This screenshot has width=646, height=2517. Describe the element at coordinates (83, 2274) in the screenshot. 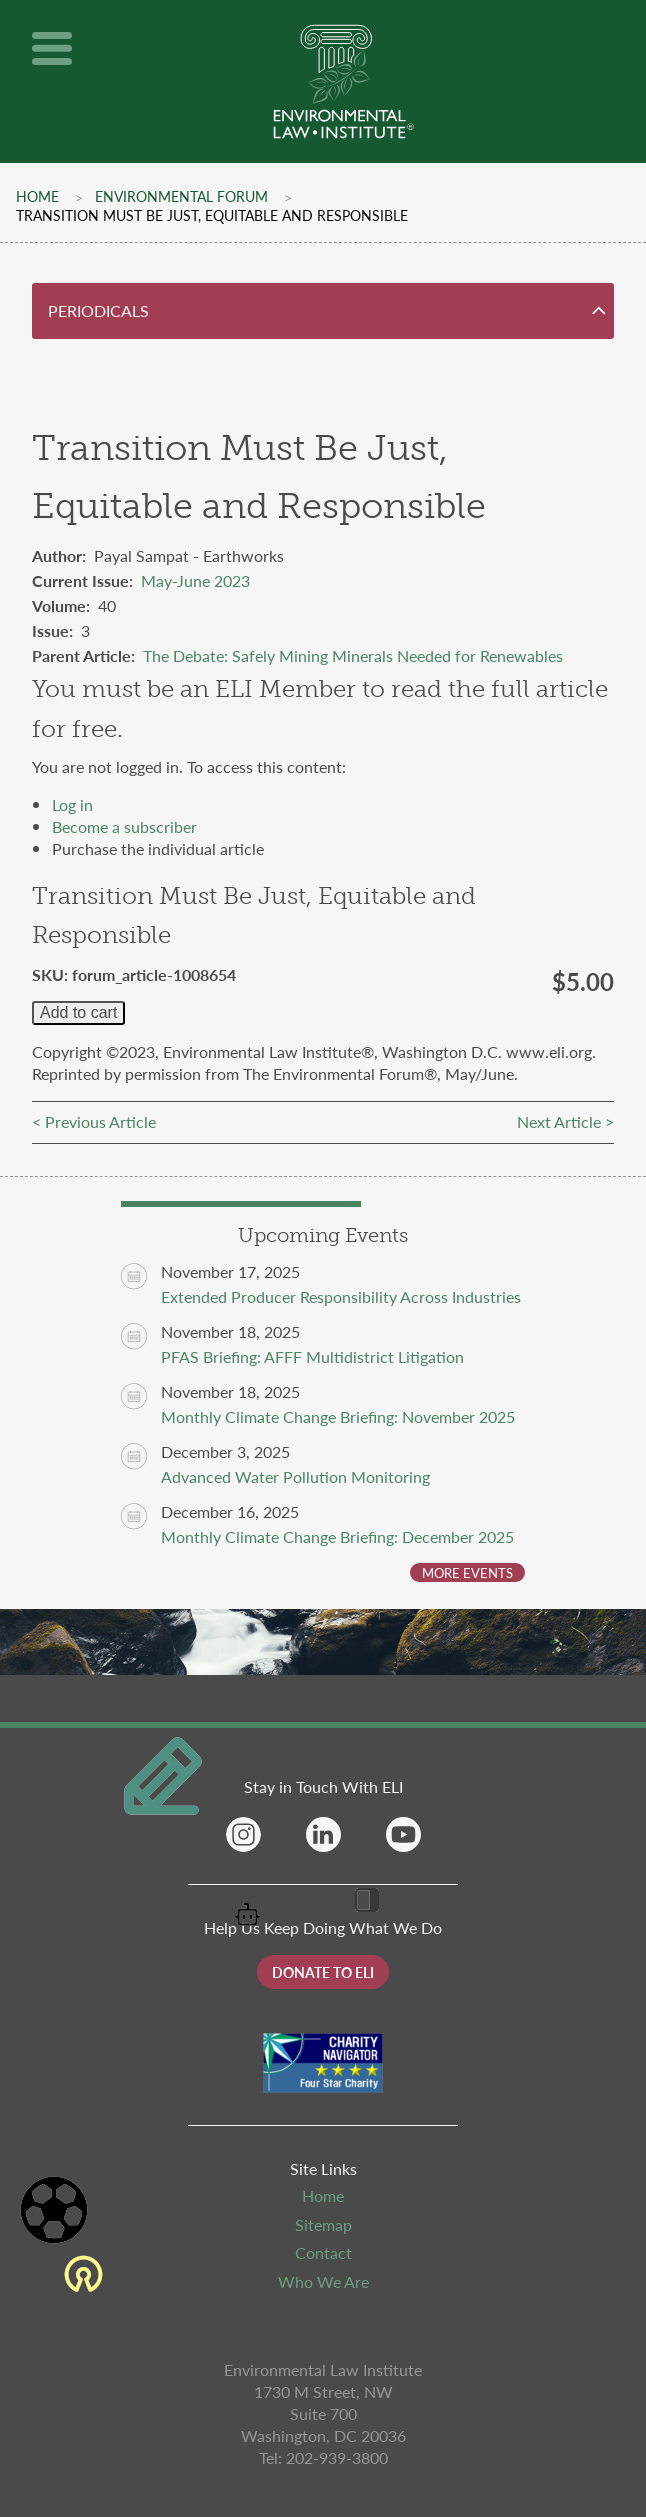

I see `indicates open source software or project` at that location.